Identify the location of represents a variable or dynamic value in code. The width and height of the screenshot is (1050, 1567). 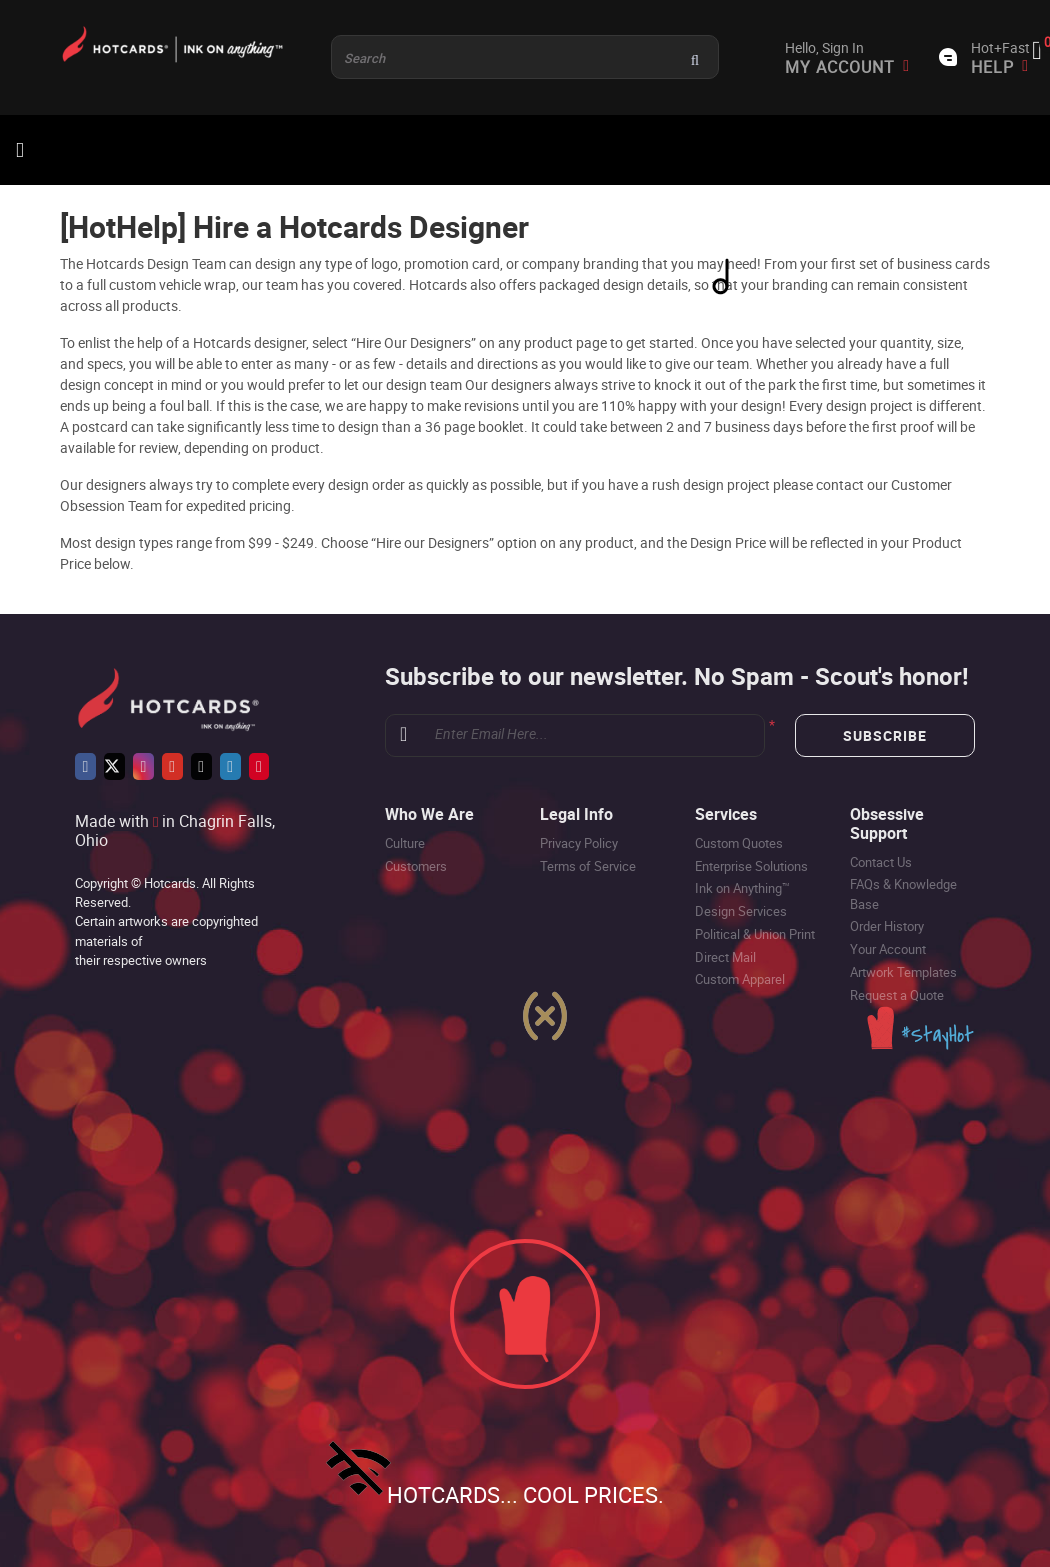
(545, 1016).